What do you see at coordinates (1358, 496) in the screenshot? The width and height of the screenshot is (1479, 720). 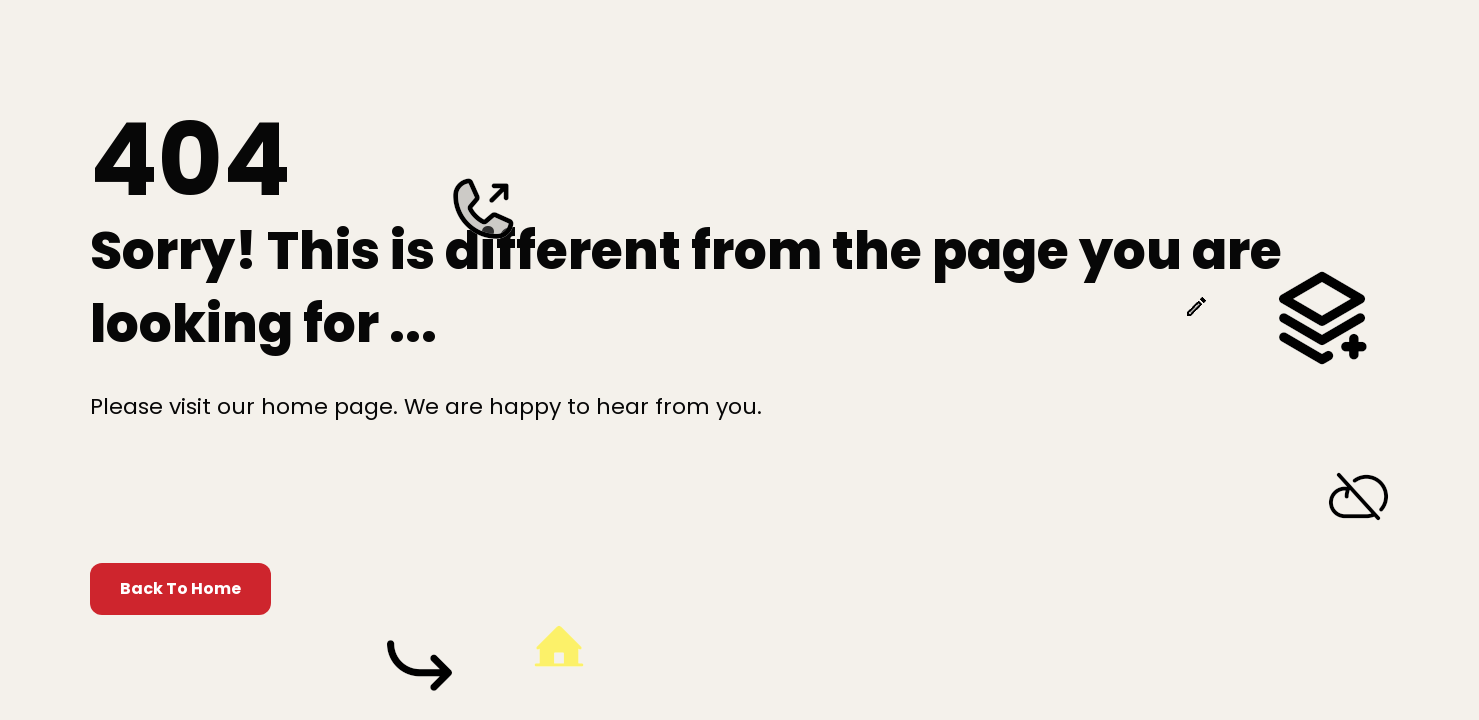 I see `indicates cloud sync is disabled` at bounding box center [1358, 496].